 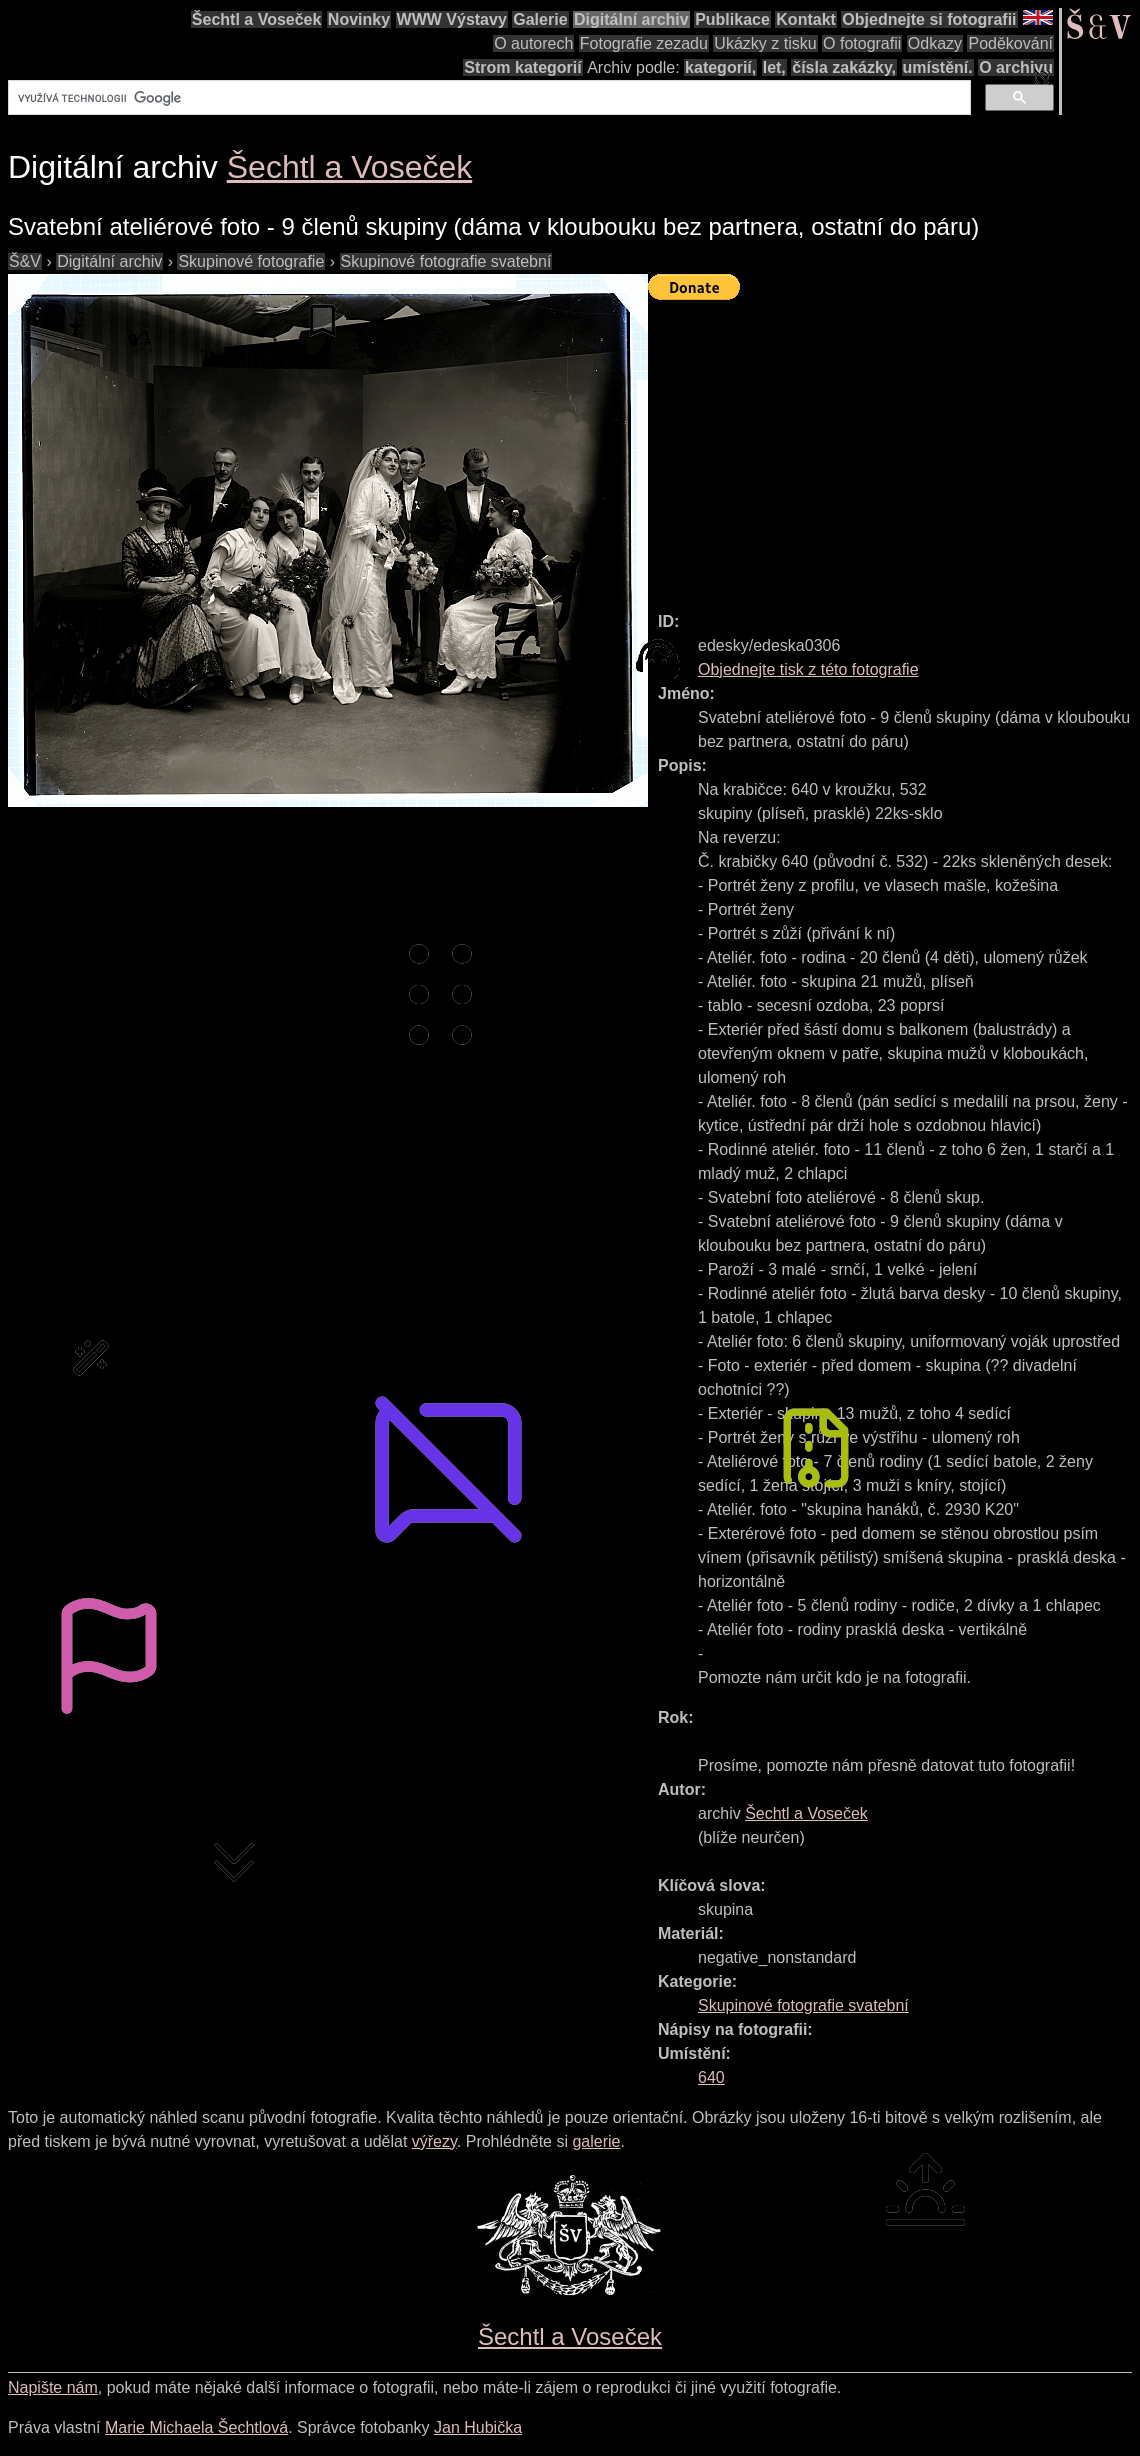 I want to click on disable or turn off alarm, so click(x=1042, y=77).